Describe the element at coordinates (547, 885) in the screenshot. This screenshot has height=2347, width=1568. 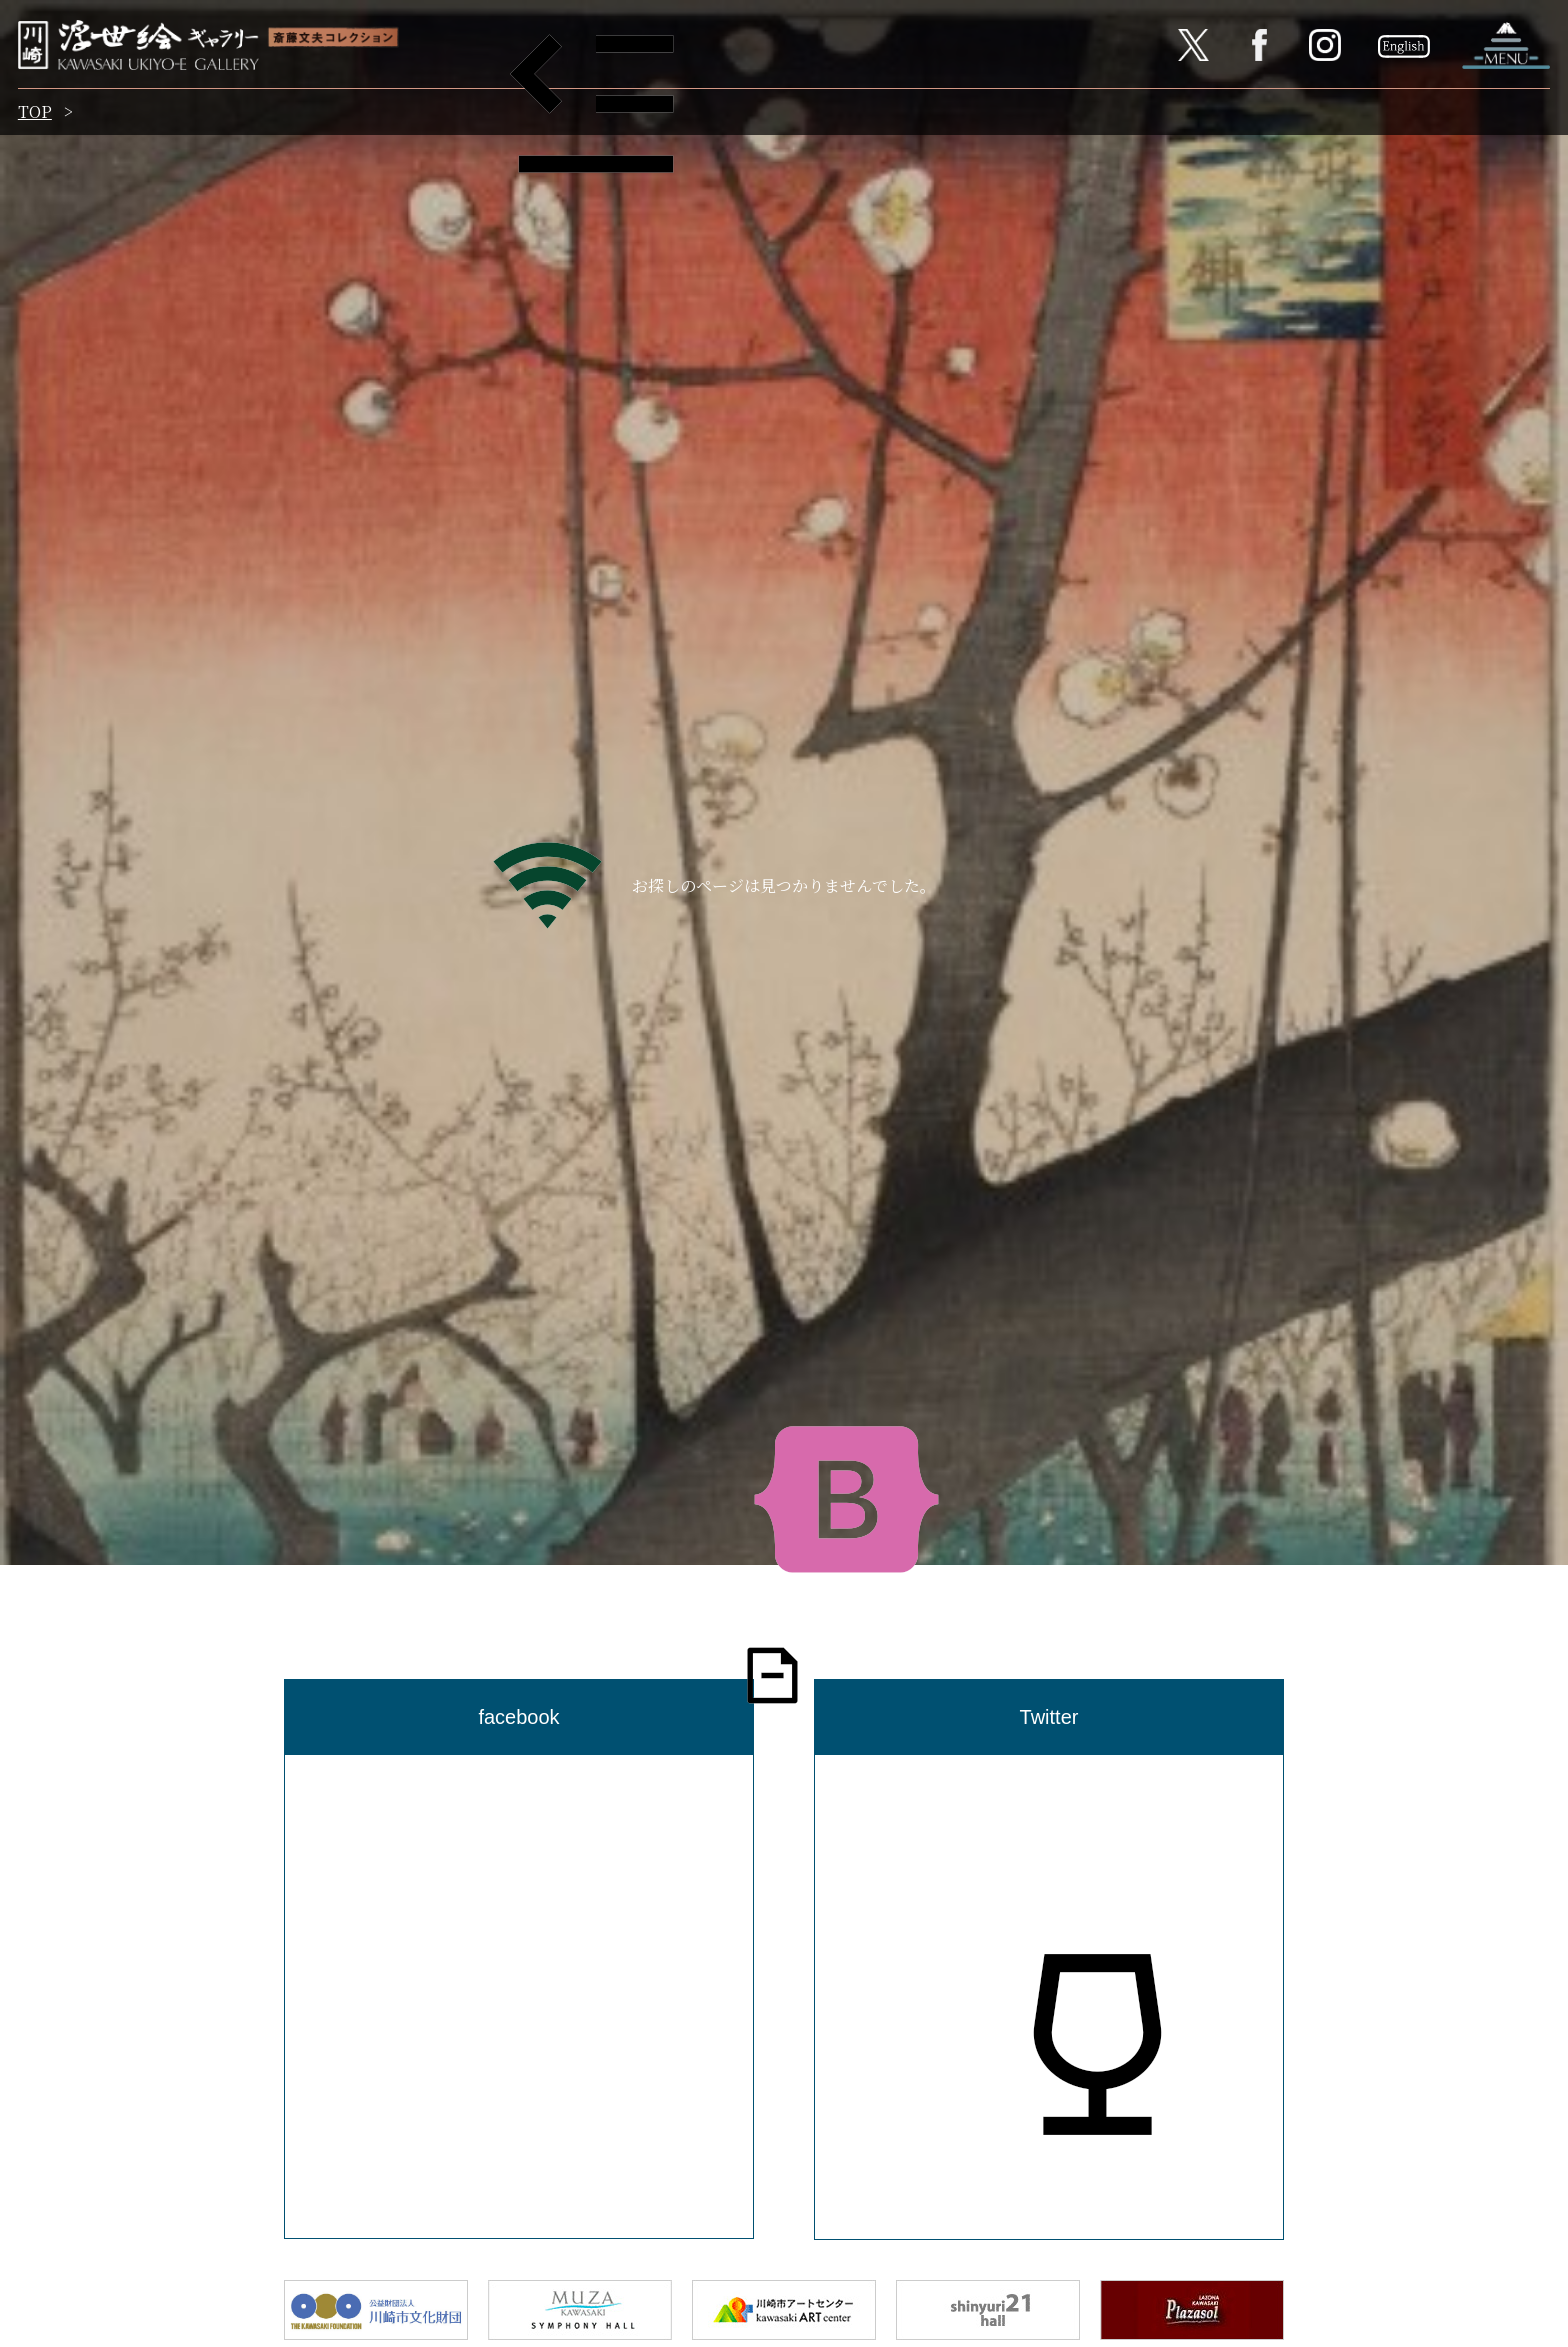
I see `indicates active wifi connection` at that location.